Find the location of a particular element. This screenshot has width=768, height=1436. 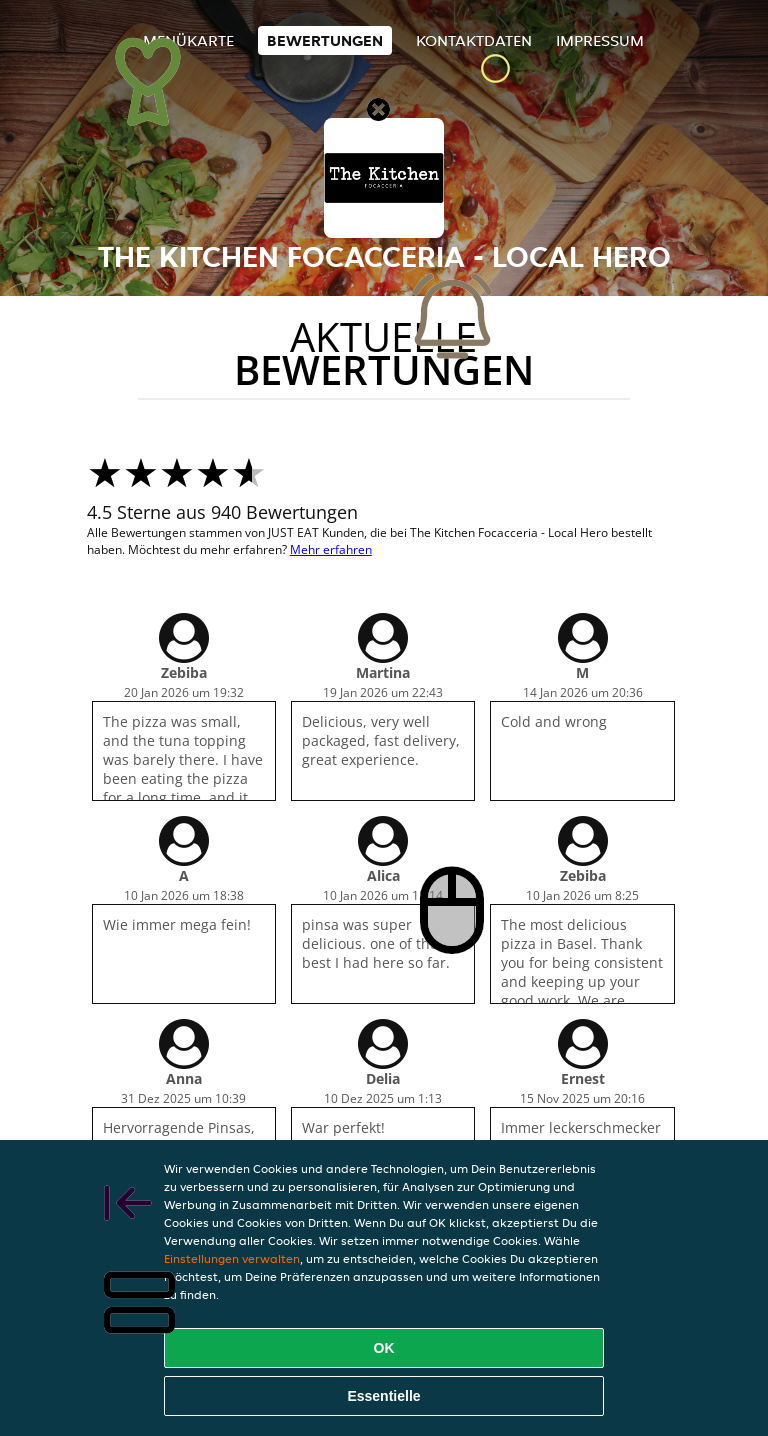

skip to the beginning of a track or playlist is located at coordinates (127, 1203).